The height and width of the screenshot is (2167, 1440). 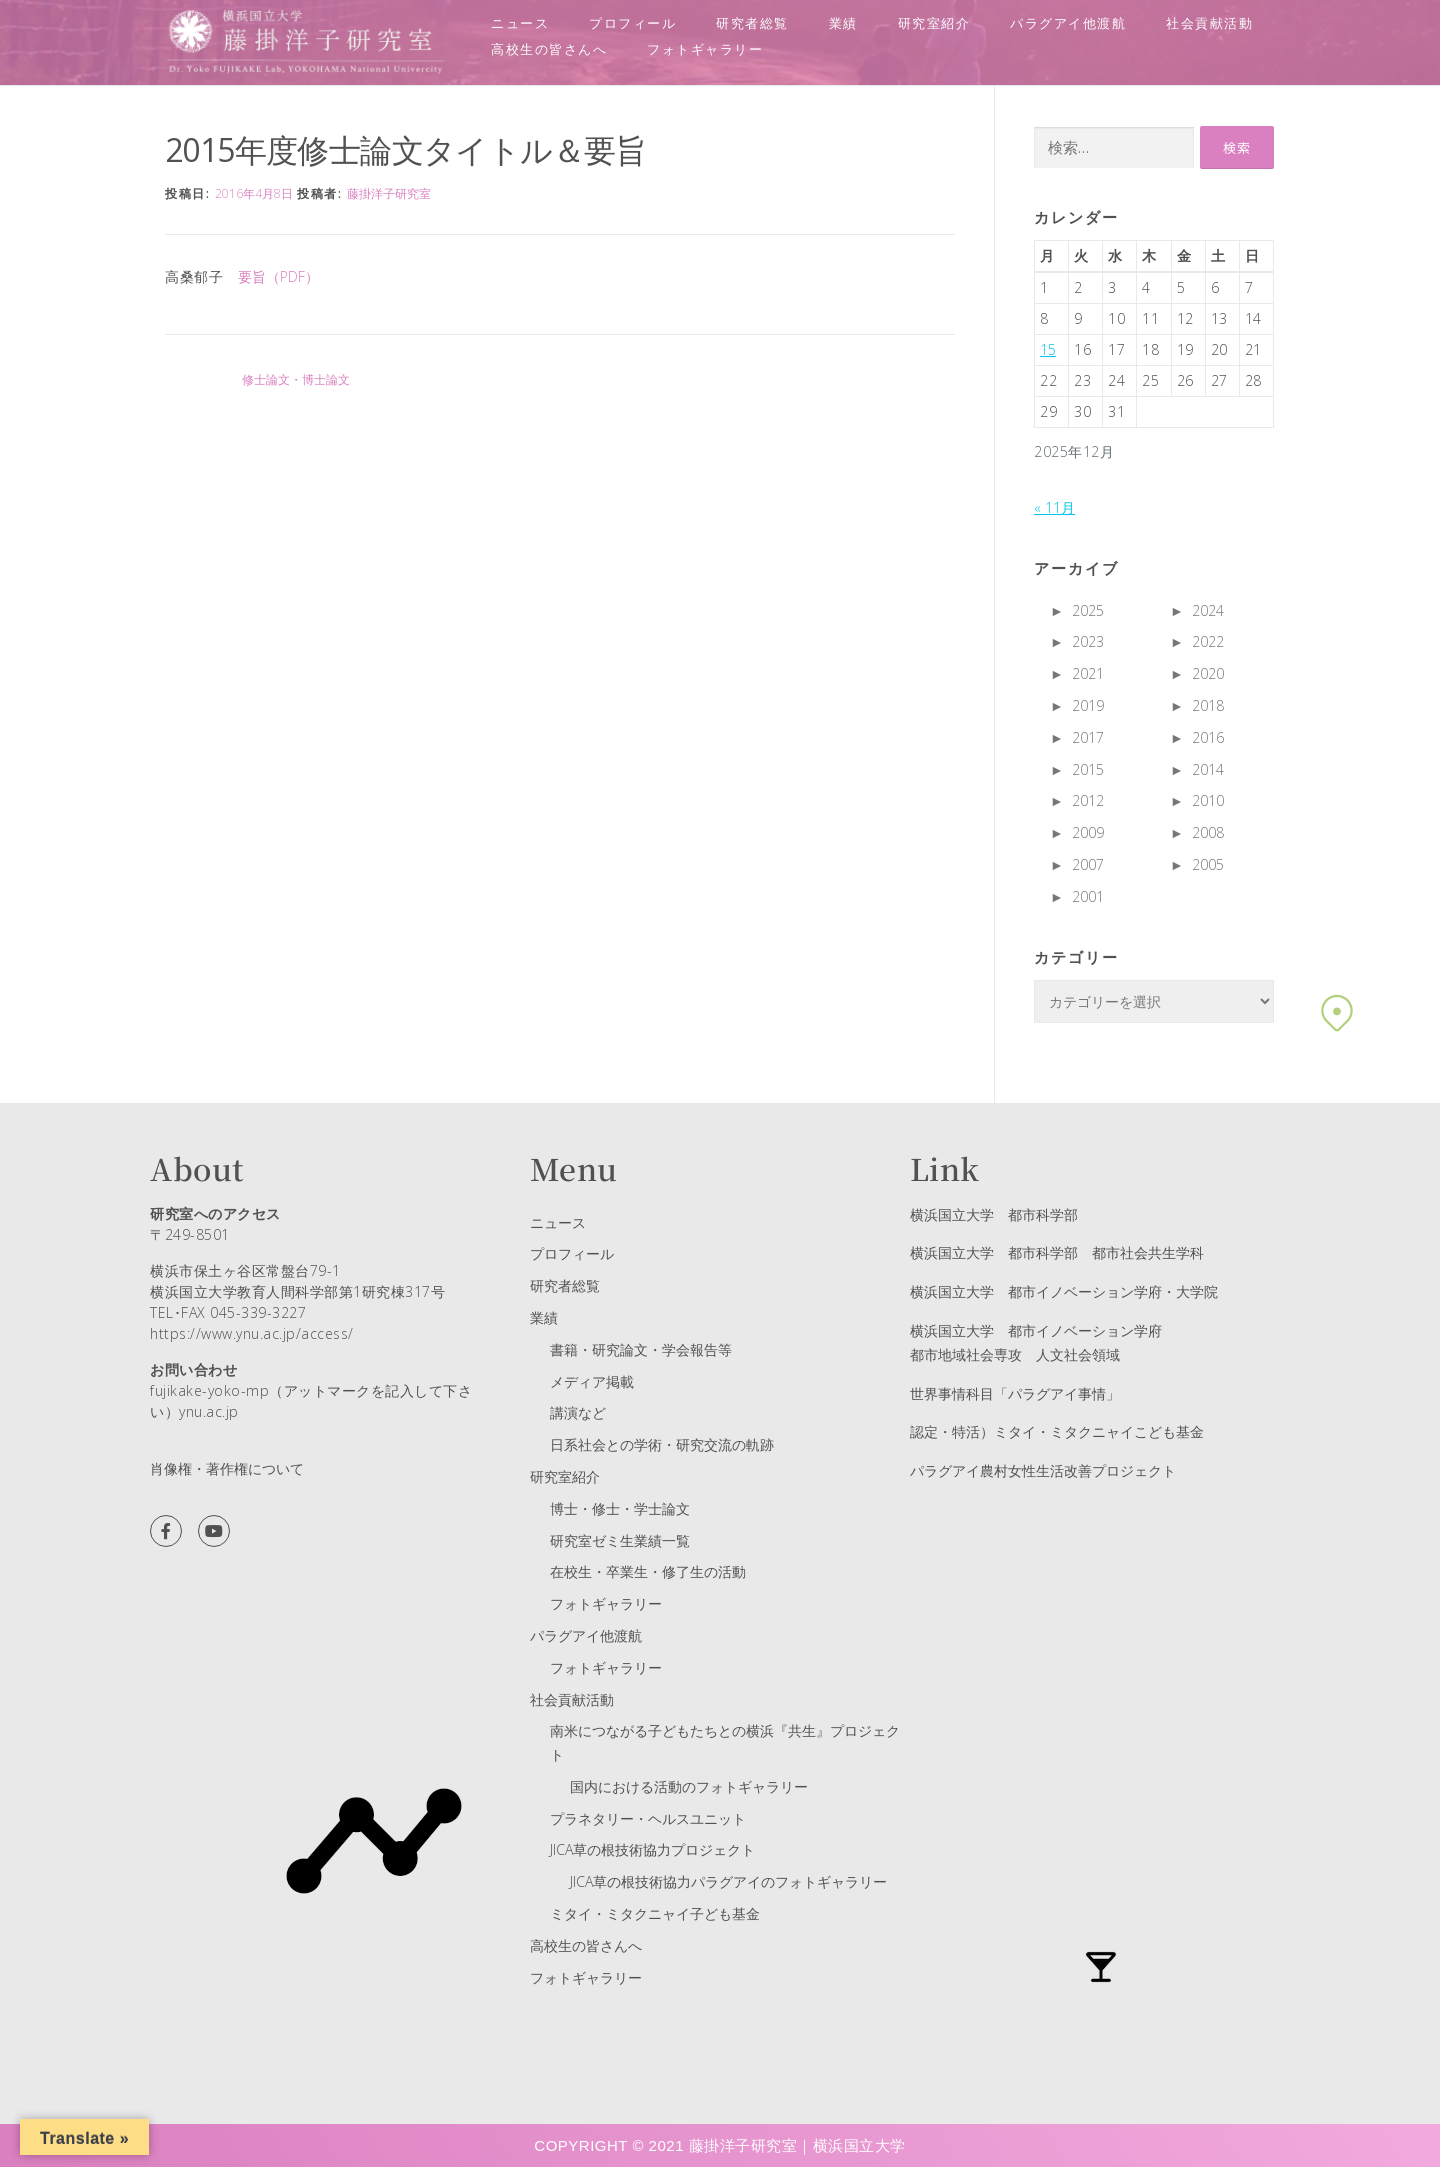 What do you see at coordinates (1101, 1967) in the screenshot?
I see `find nearby bars or nightlife` at bounding box center [1101, 1967].